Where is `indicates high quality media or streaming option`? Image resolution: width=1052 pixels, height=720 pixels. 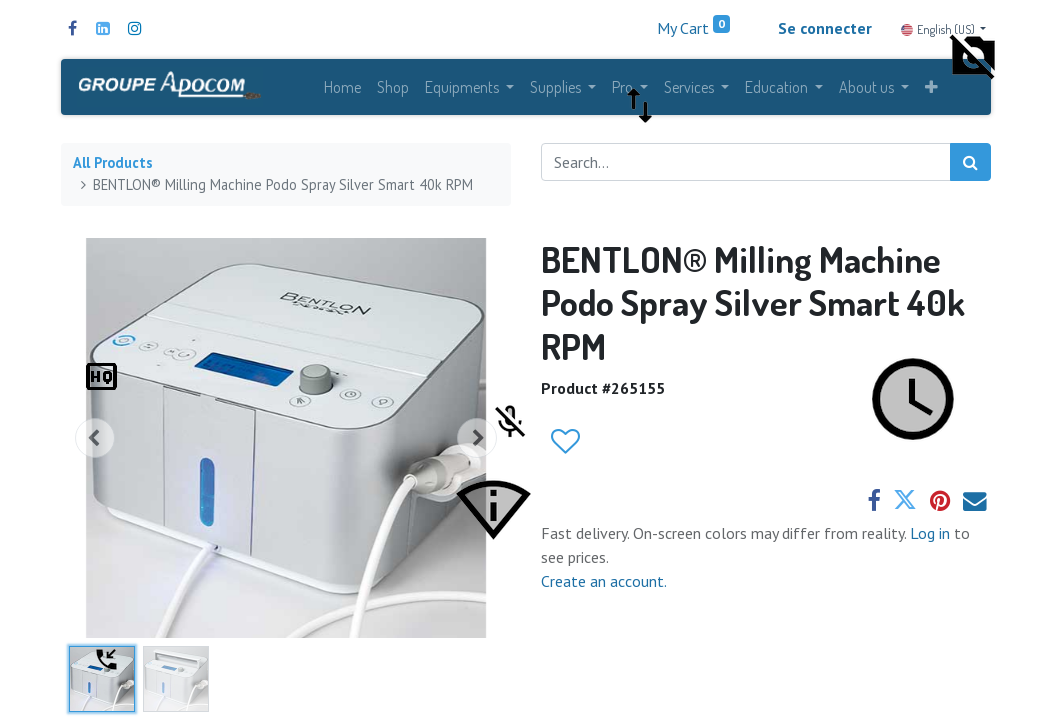 indicates high quality media or streaming option is located at coordinates (101, 376).